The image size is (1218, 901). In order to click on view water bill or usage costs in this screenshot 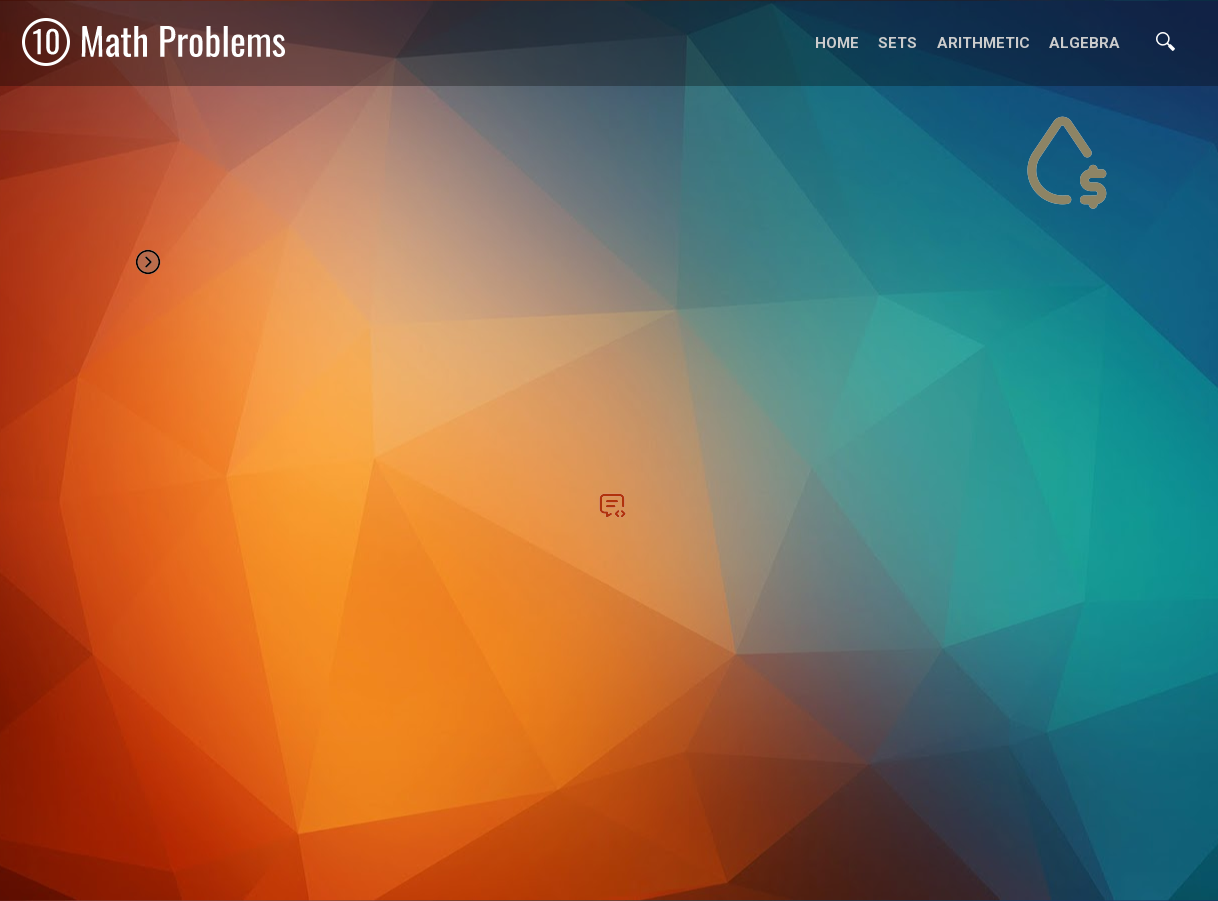, I will do `click(1062, 160)`.